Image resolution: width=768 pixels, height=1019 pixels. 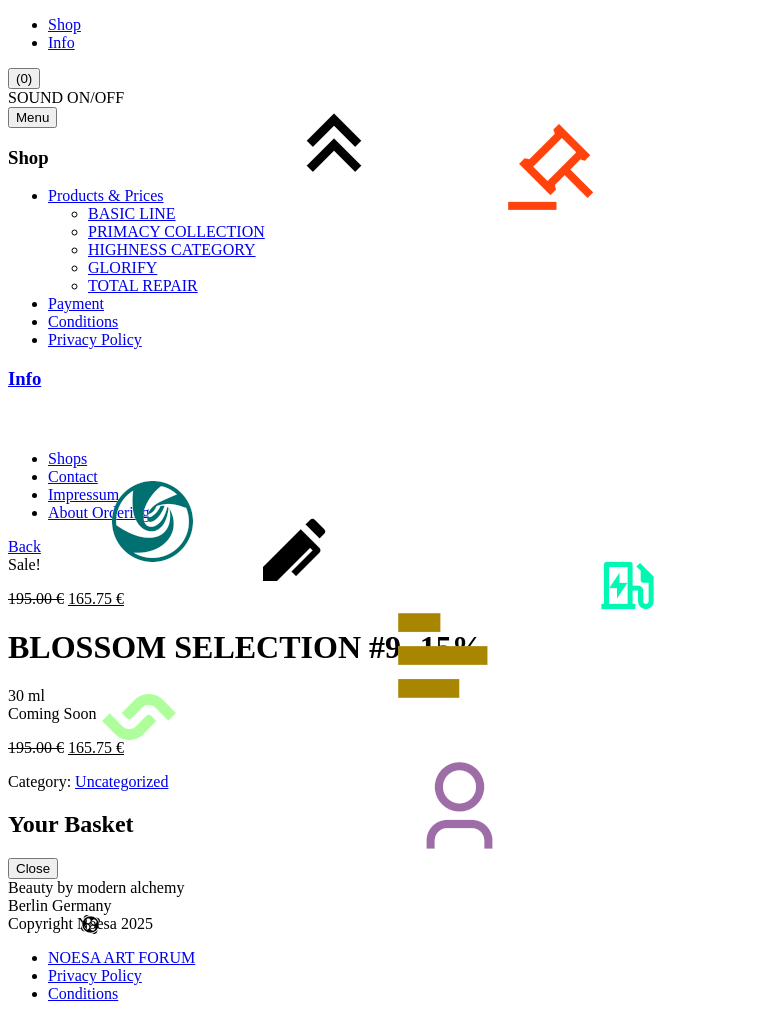 I want to click on find nearby electric vehicle charging stations, so click(x=627, y=585).